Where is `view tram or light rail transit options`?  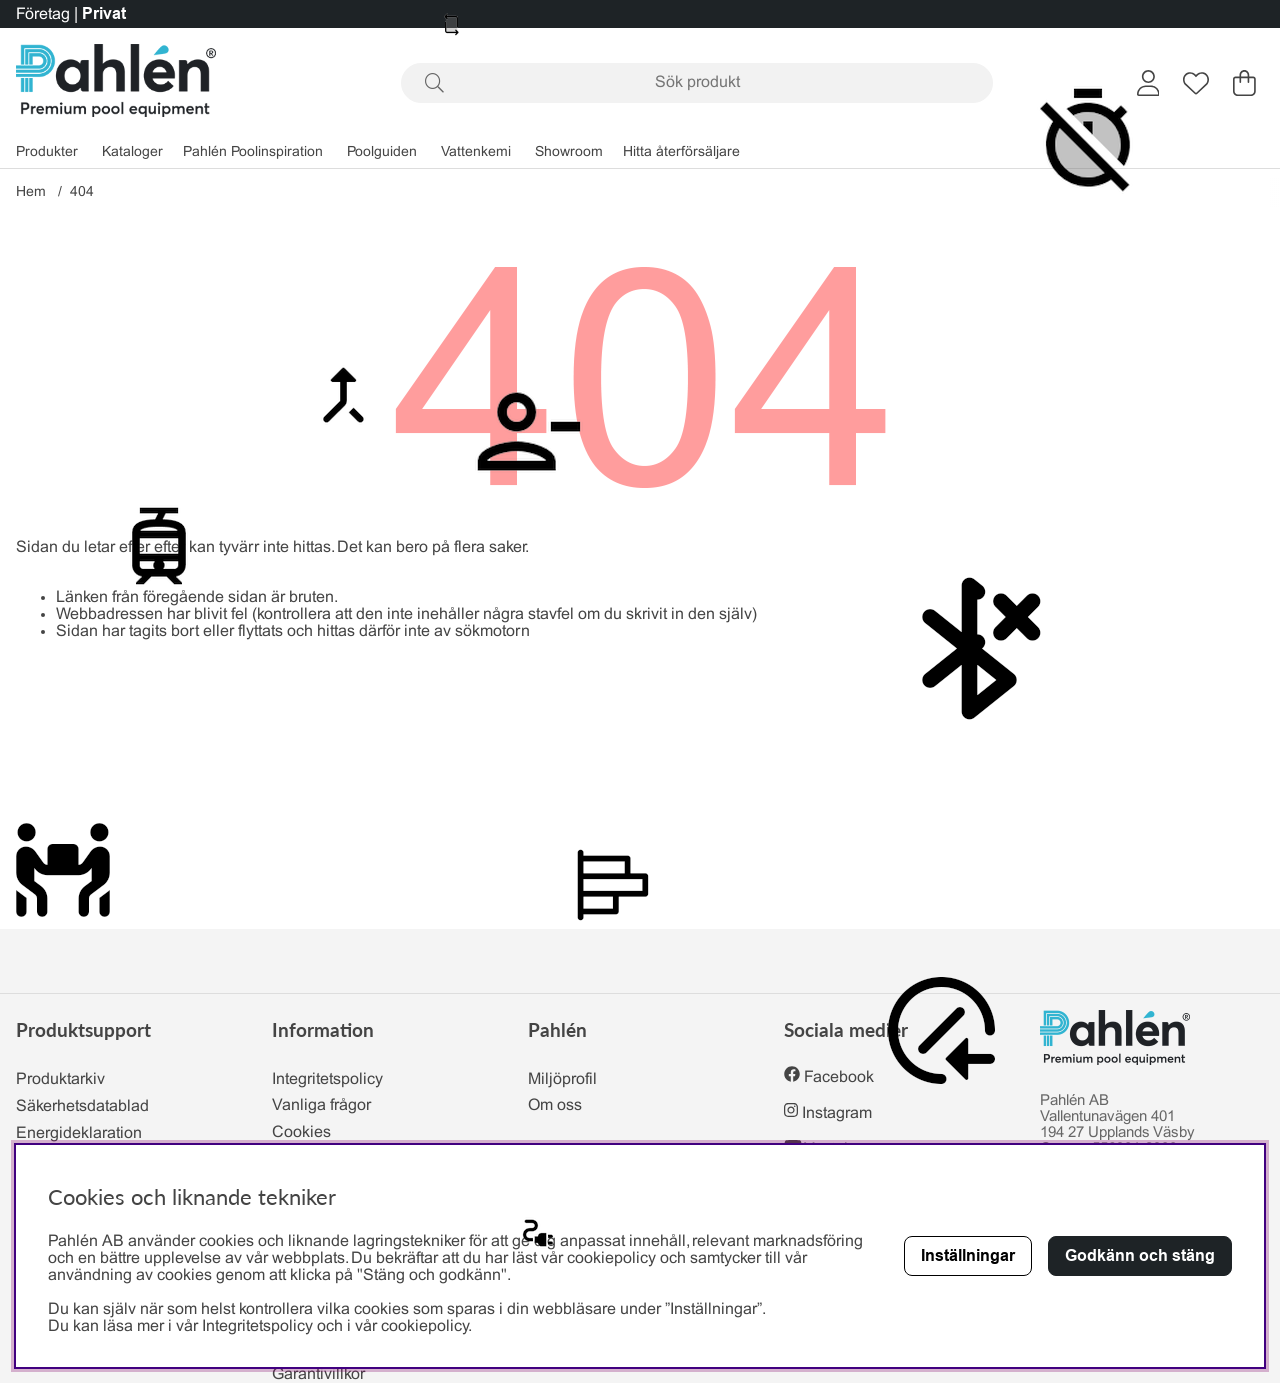
view tram or light rail transit options is located at coordinates (159, 546).